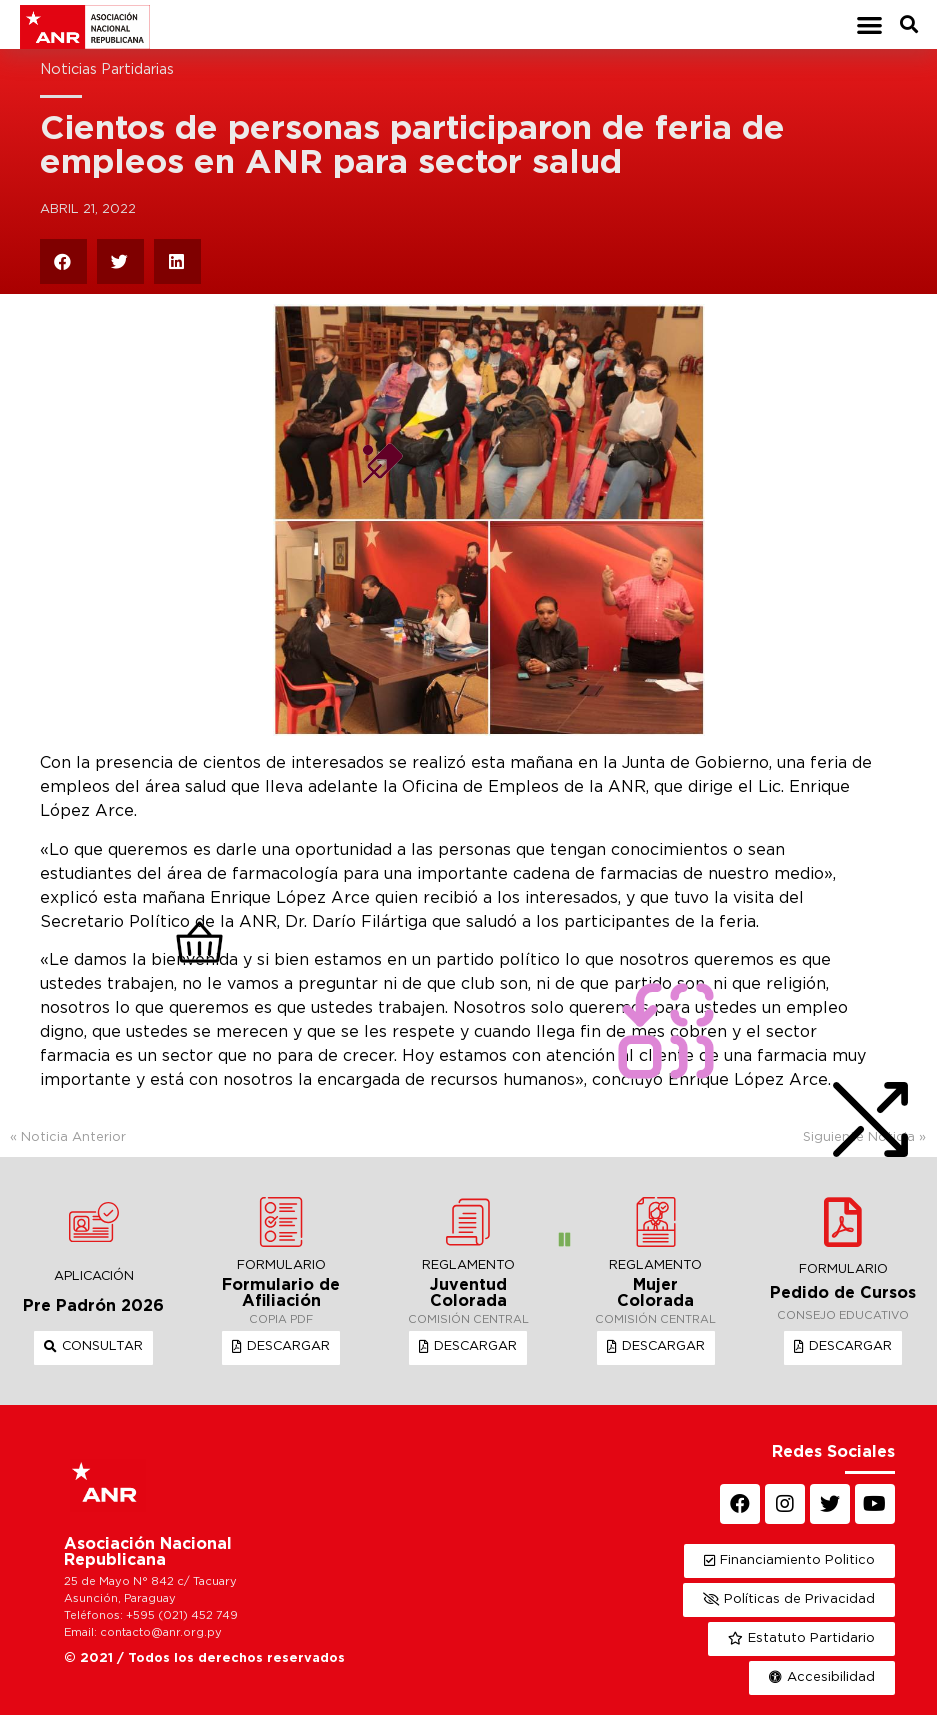  Describe the element at coordinates (666, 1031) in the screenshot. I see `replace all matching instances in a document` at that location.